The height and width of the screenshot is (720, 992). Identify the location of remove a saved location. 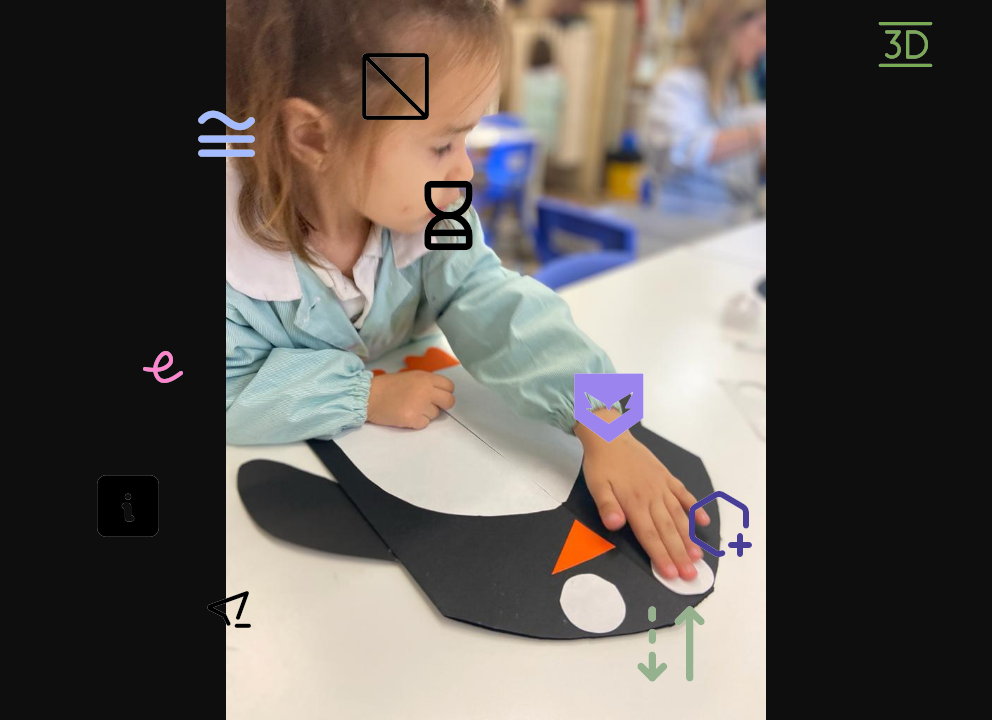
(228, 611).